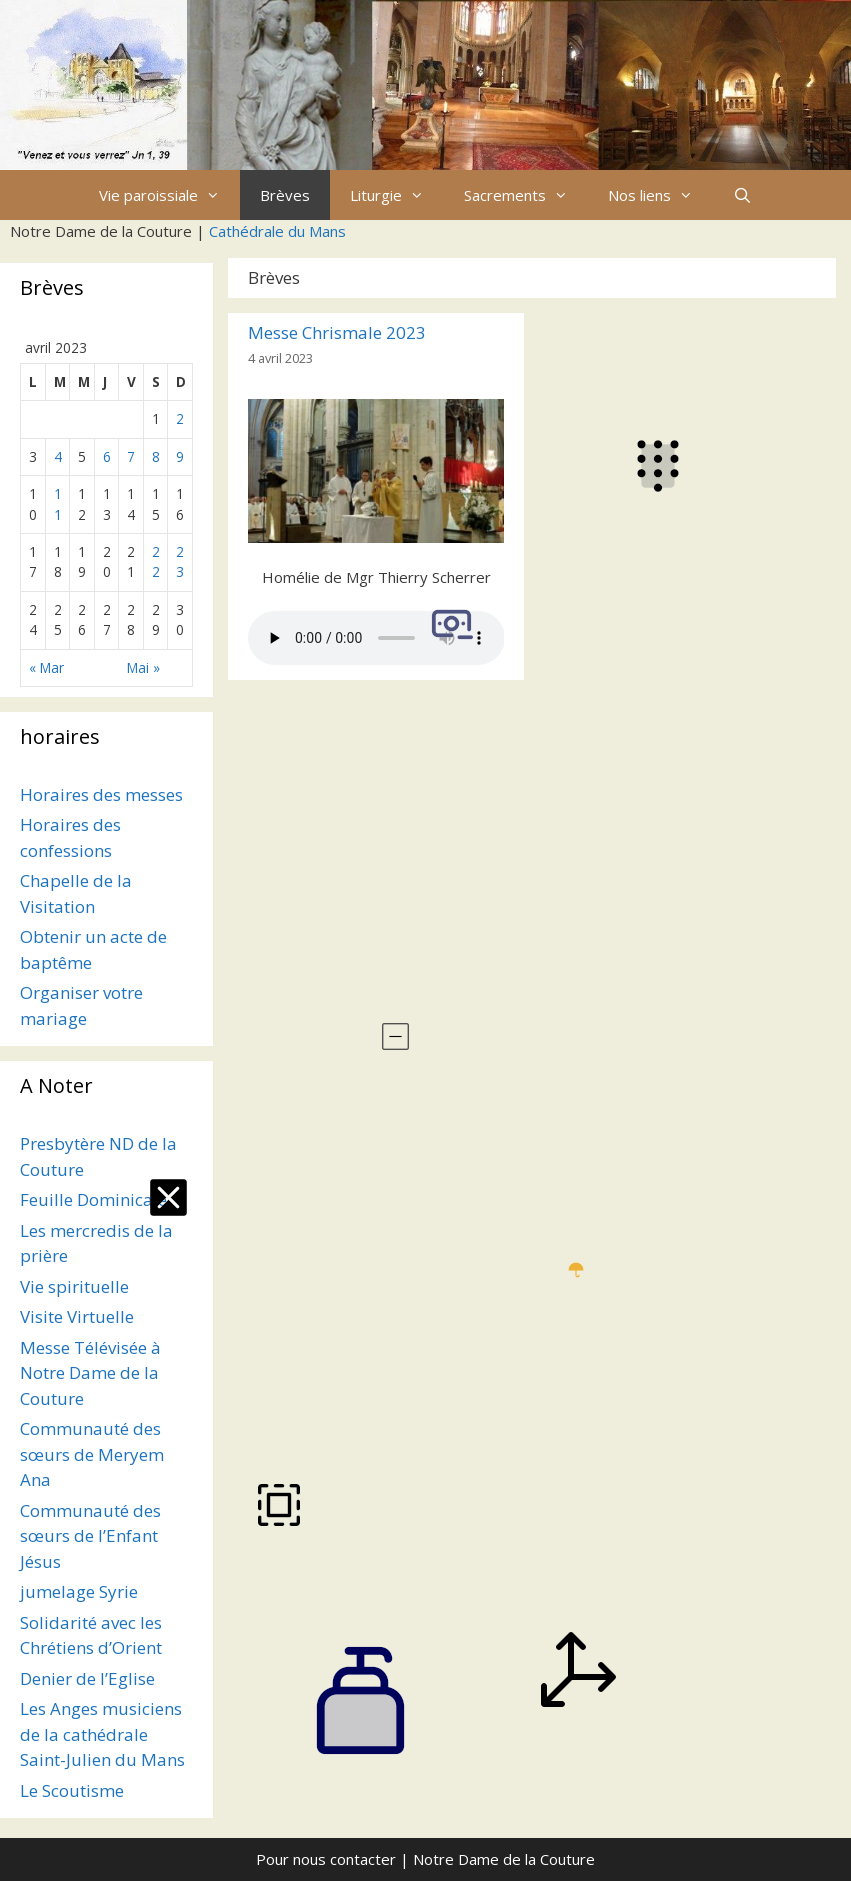 This screenshot has width=851, height=1881. What do you see at coordinates (360, 1702) in the screenshot?
I see `access hygiene or handwashing reminders` at bounding box center [360, 1702].